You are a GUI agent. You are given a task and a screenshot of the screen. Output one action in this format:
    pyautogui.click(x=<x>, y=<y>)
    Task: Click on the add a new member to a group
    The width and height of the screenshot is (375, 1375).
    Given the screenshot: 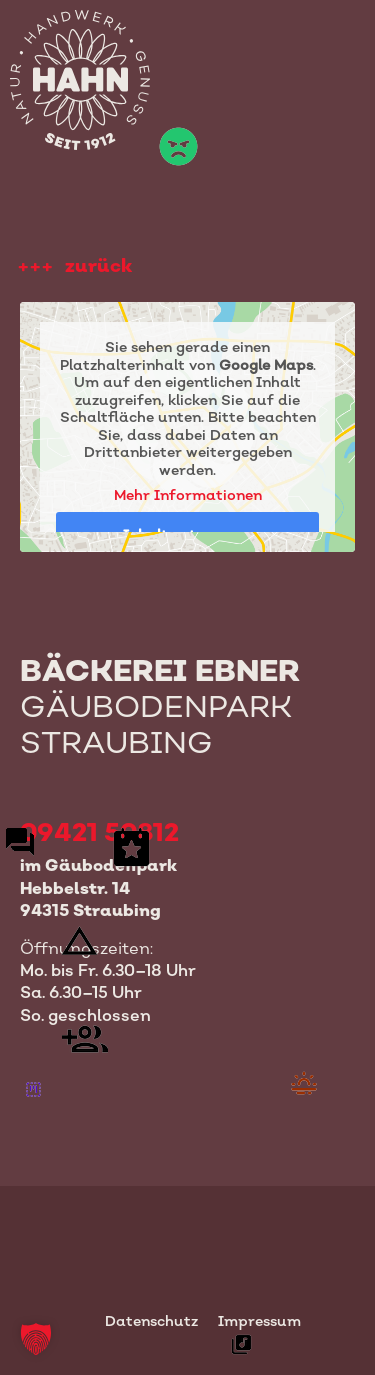 What is the action you would take?
    pyautogui.click(x=85, y=1039)
    